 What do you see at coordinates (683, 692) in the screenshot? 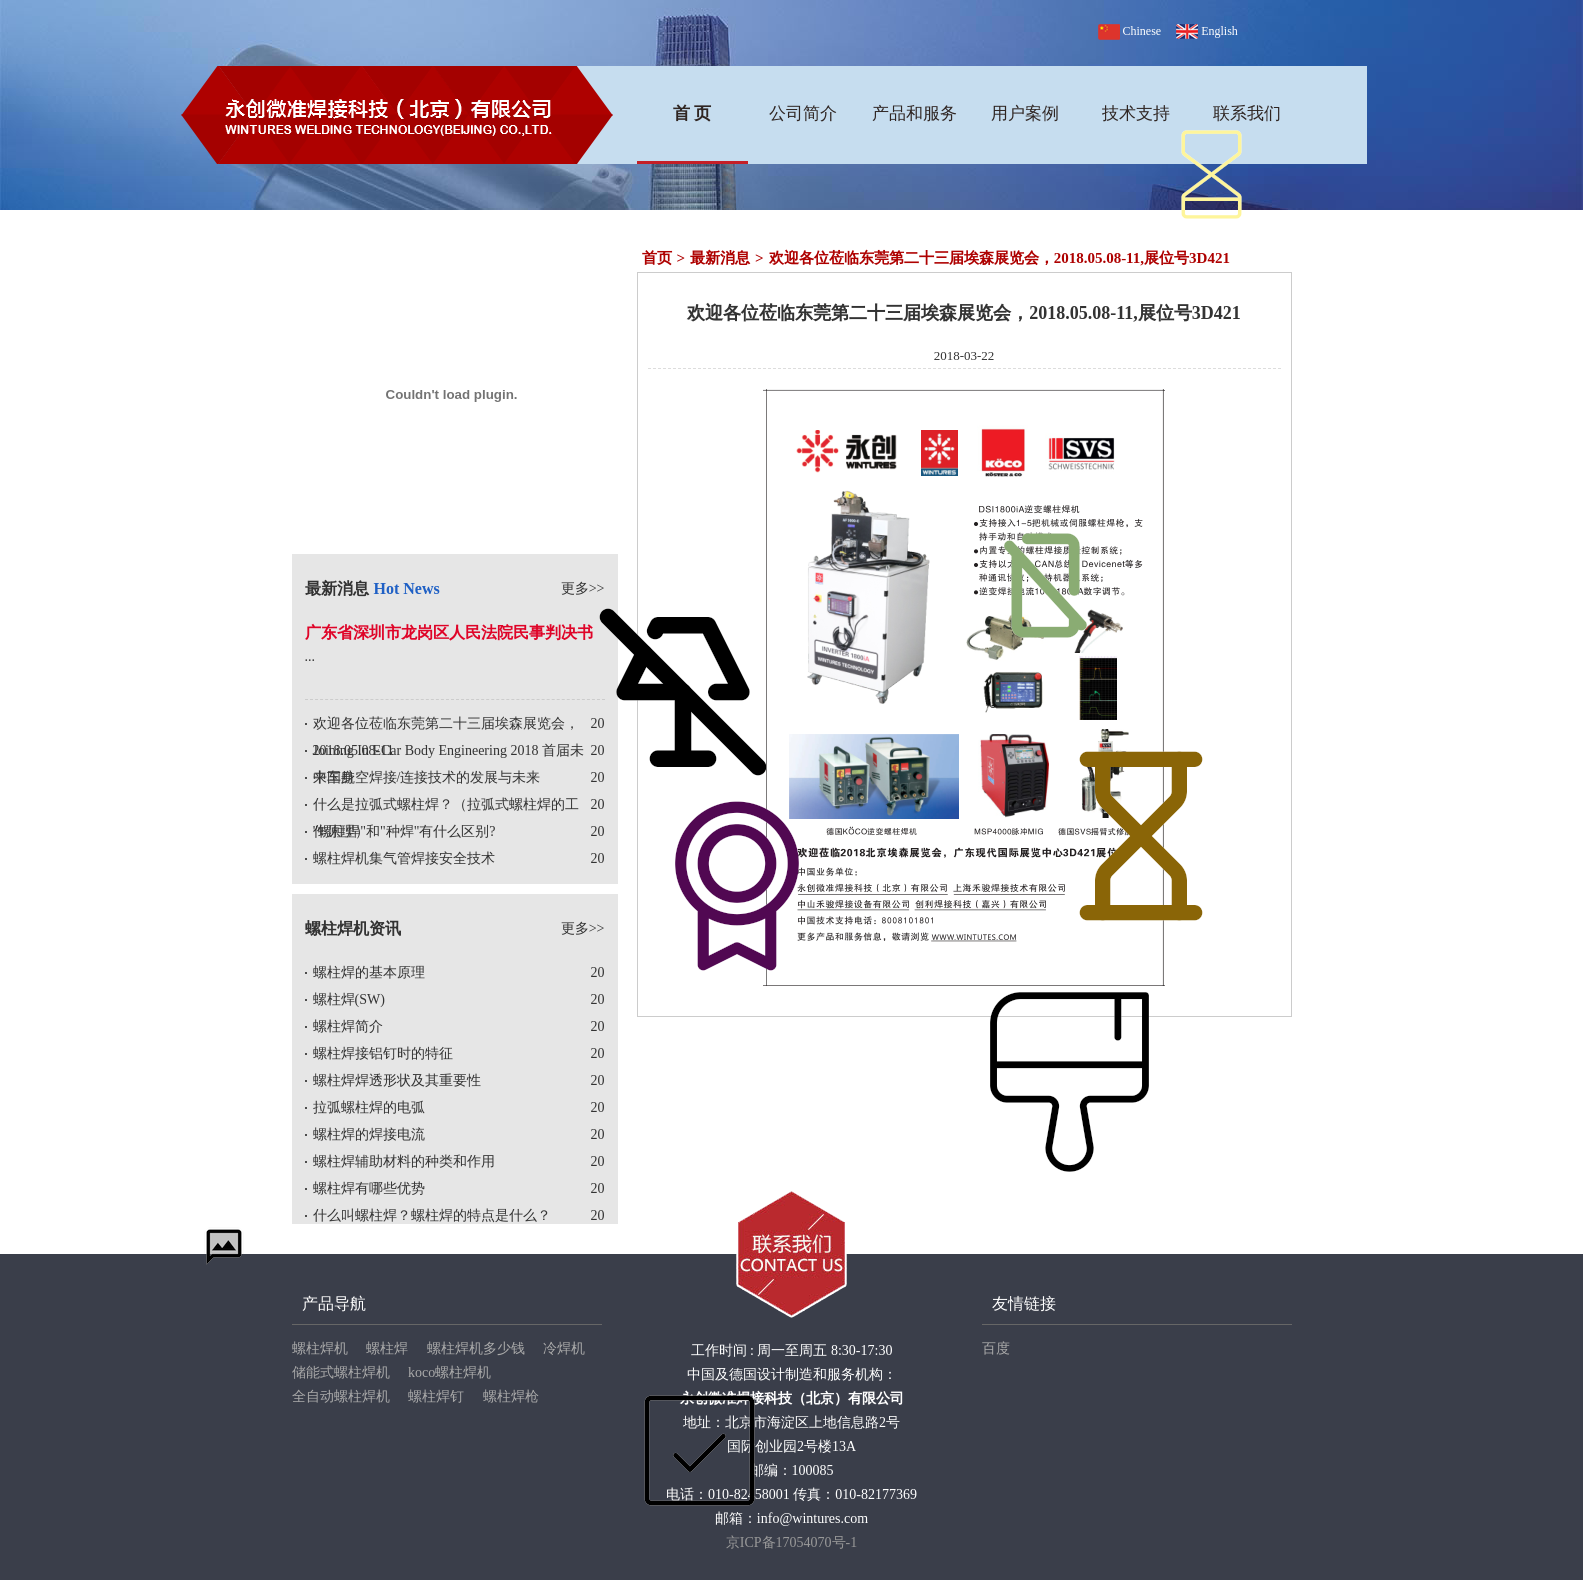
I see `turn off desk lamp` at bounding box center [683, 692].